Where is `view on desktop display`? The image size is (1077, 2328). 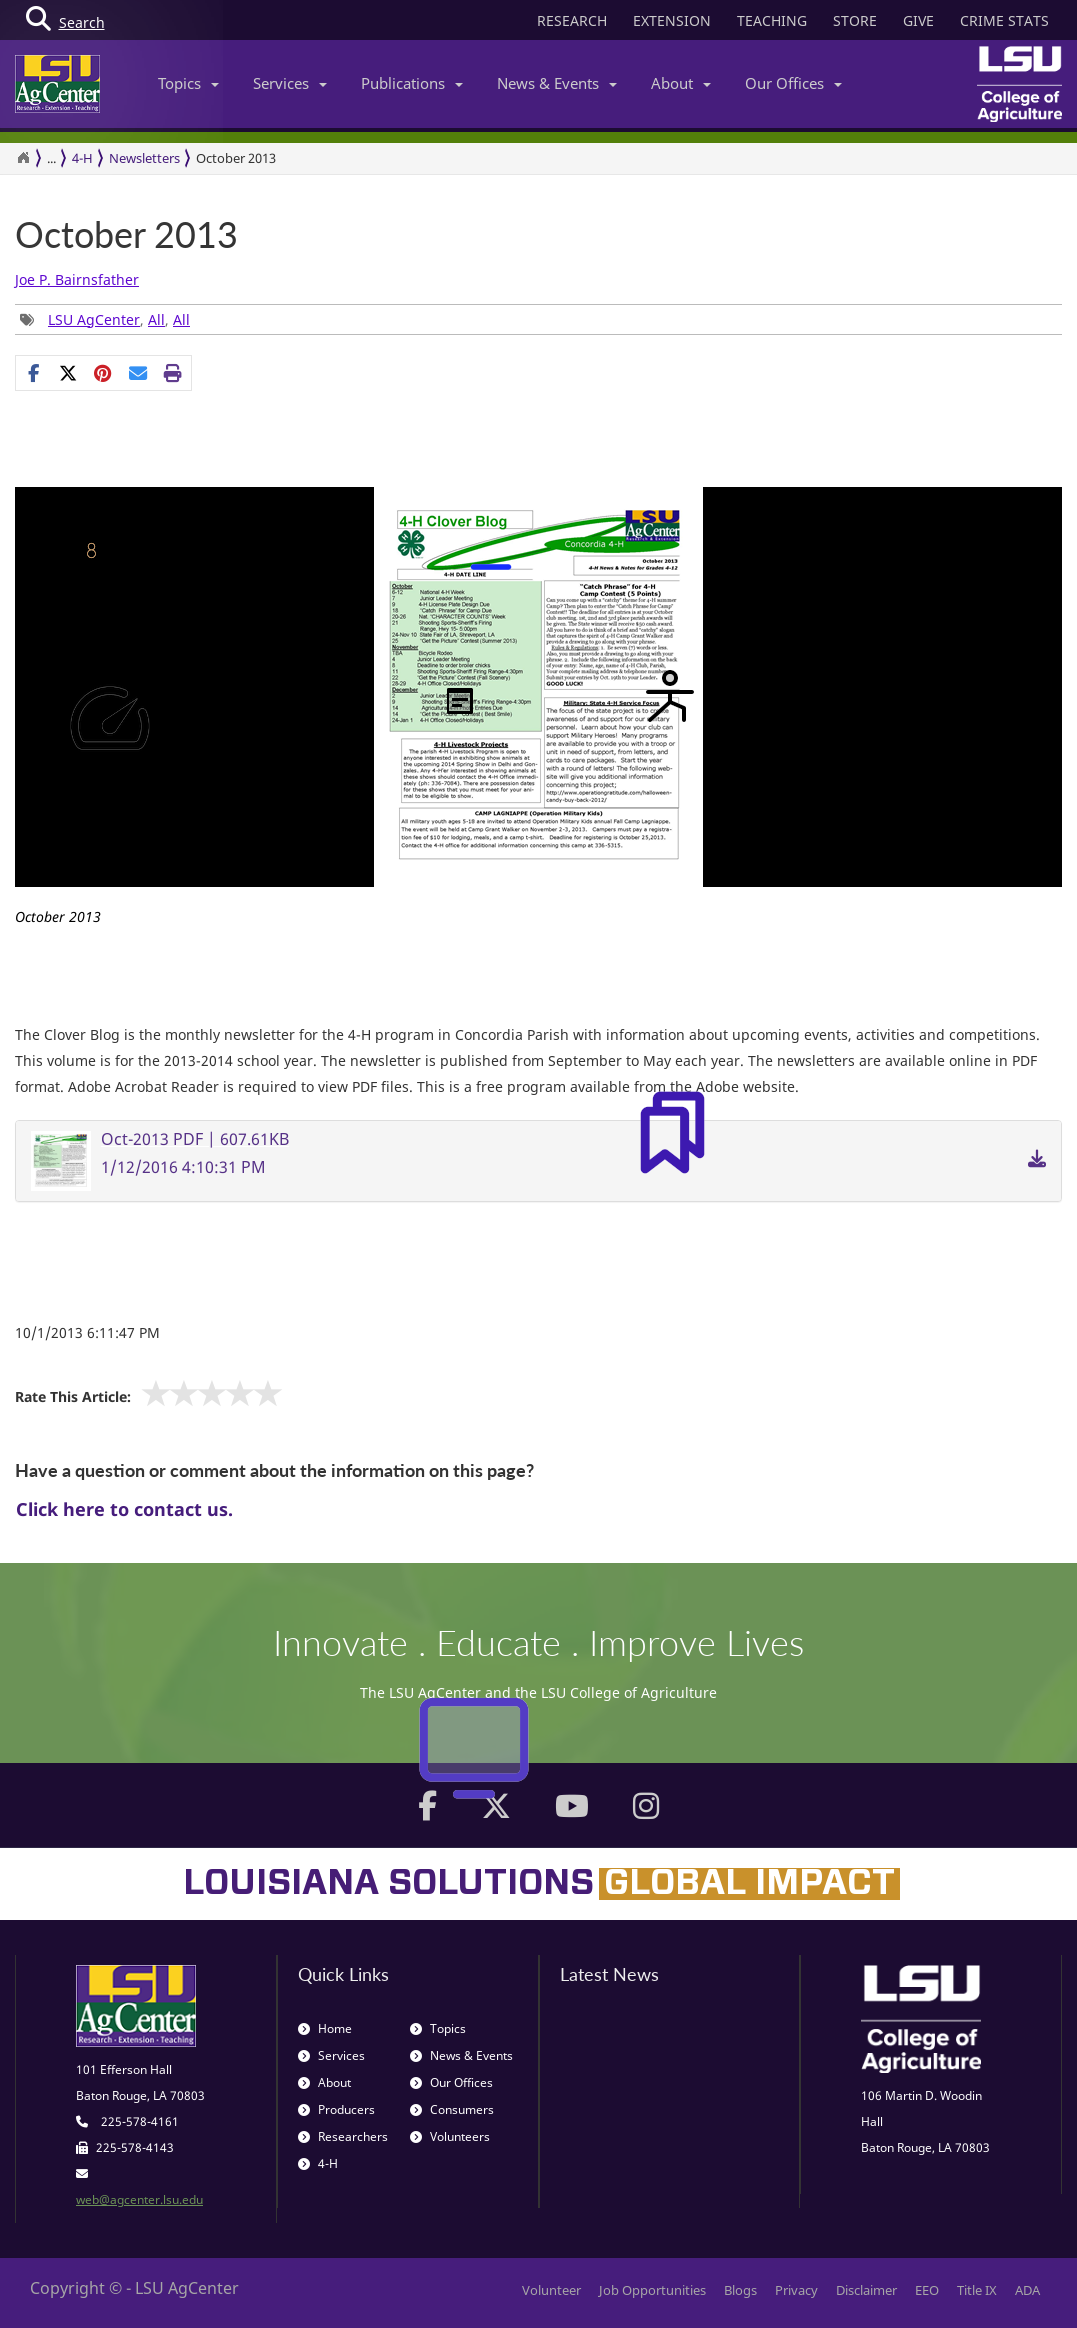
view on desktop display is located at coordinates (474, 1744).